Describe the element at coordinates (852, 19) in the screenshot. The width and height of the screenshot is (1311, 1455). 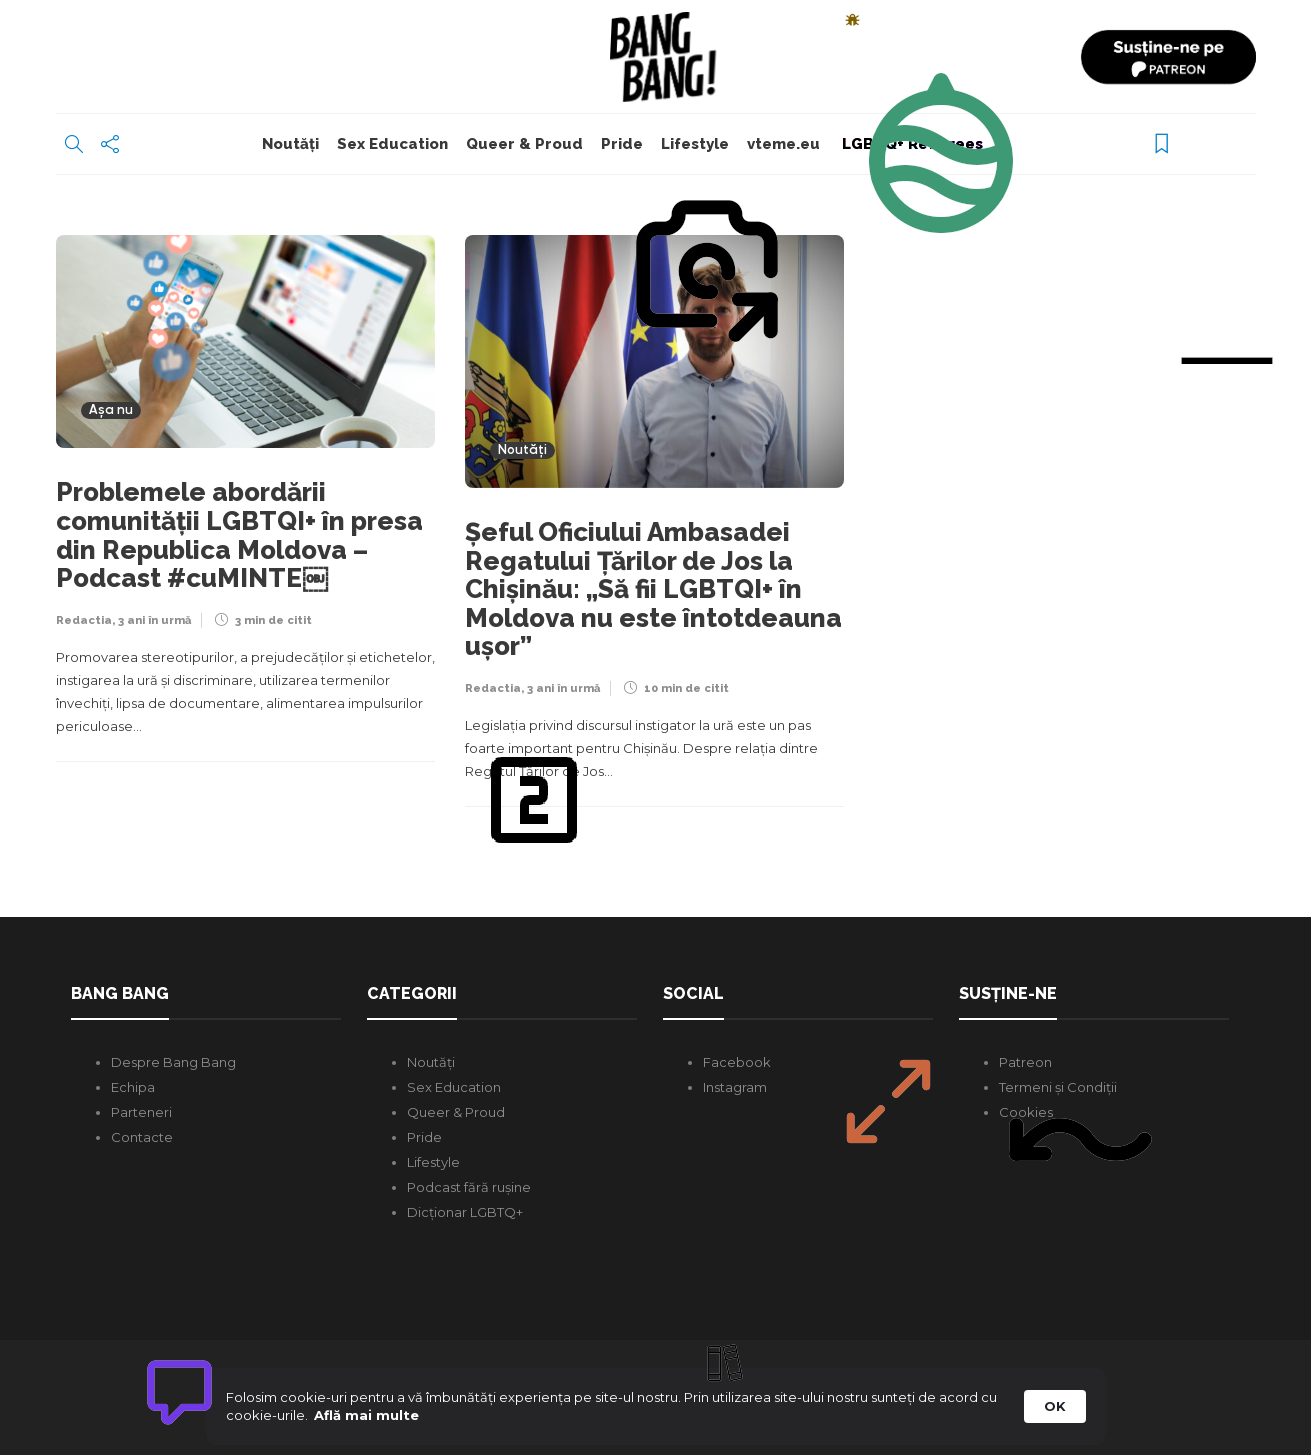
I see `report a bug or issue` at that location.